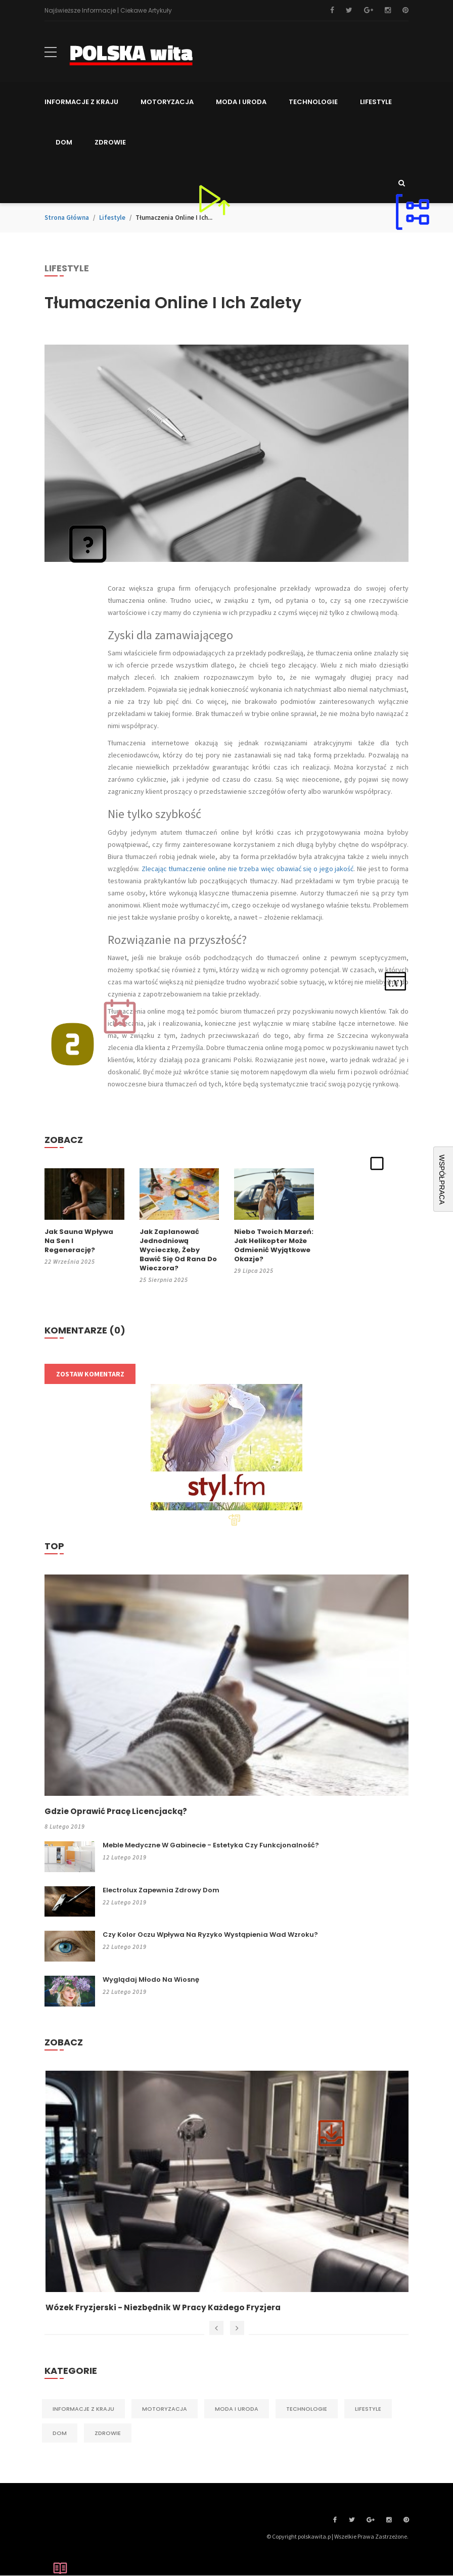  Describe the element at coordinates (214, 200) in the screenshot. I see `run code in cell above` at that location.